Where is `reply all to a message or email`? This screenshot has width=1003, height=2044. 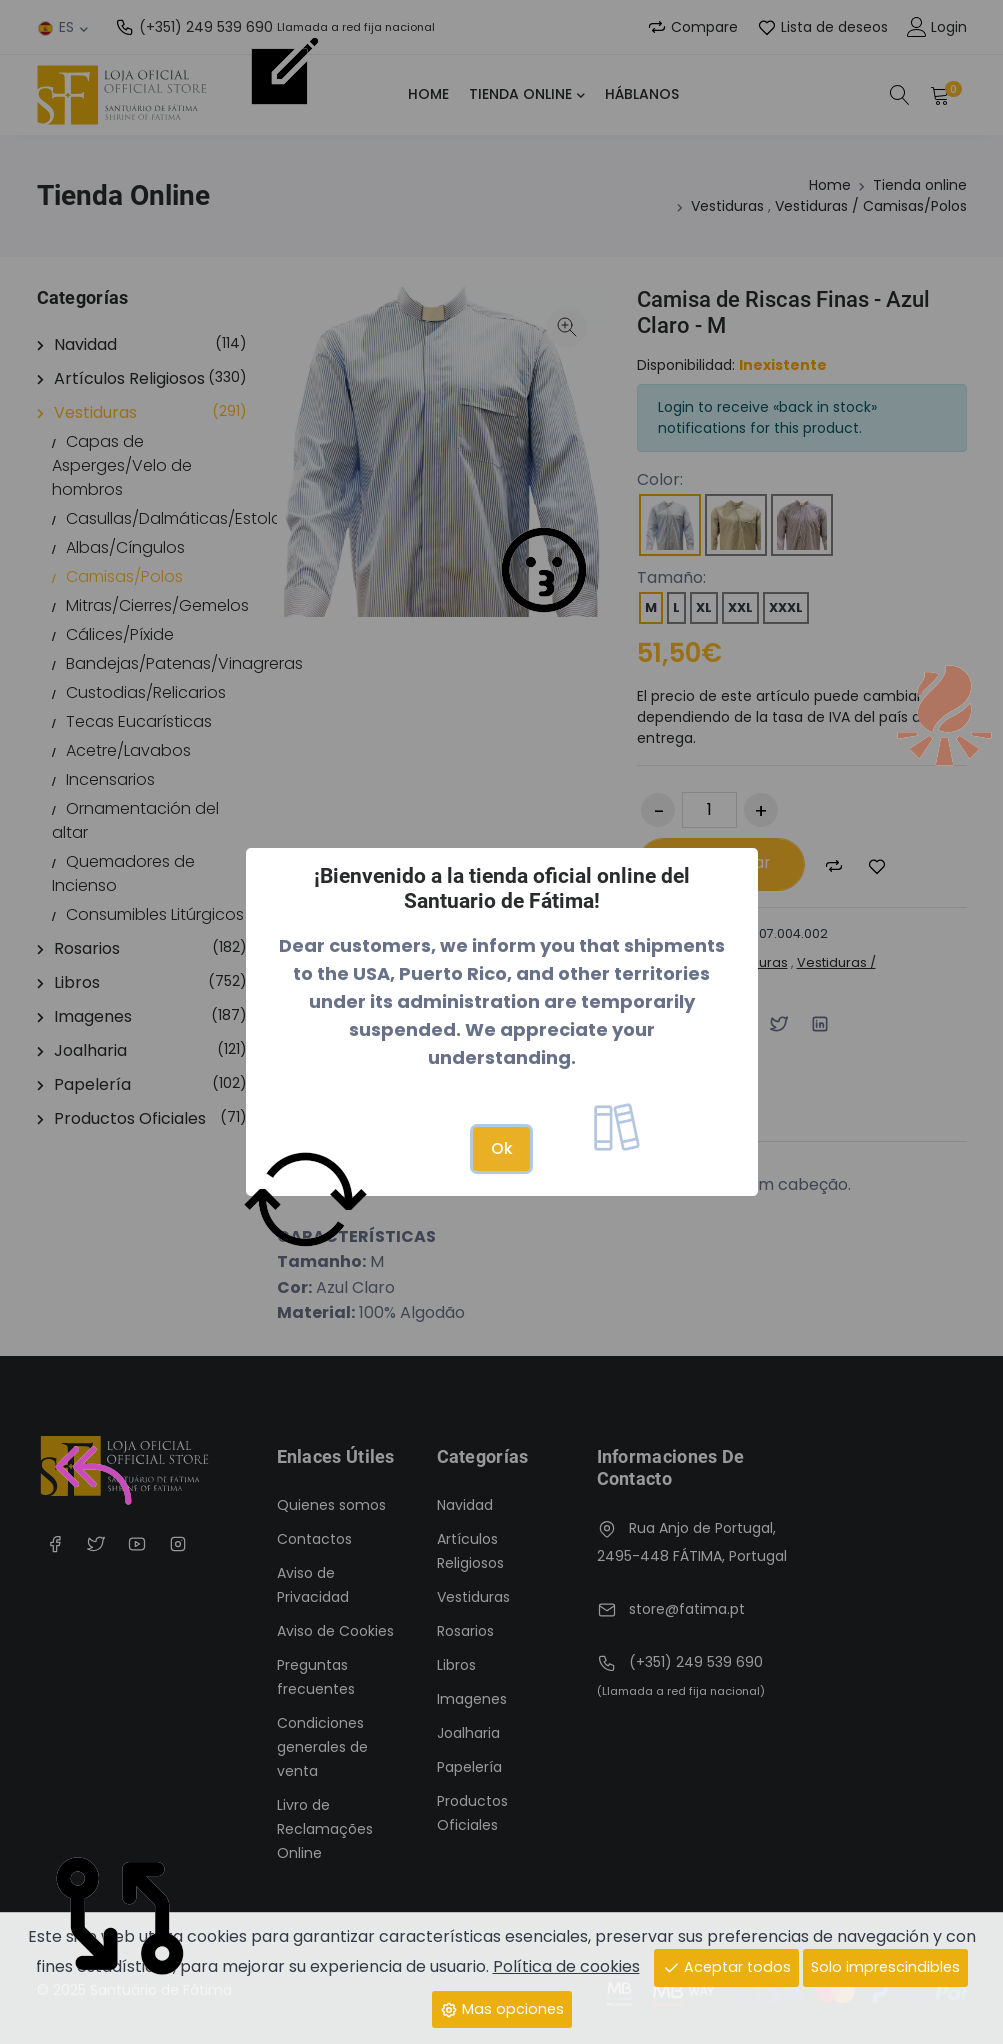
reply all to a message or email is located at coordinates (93, 1475).